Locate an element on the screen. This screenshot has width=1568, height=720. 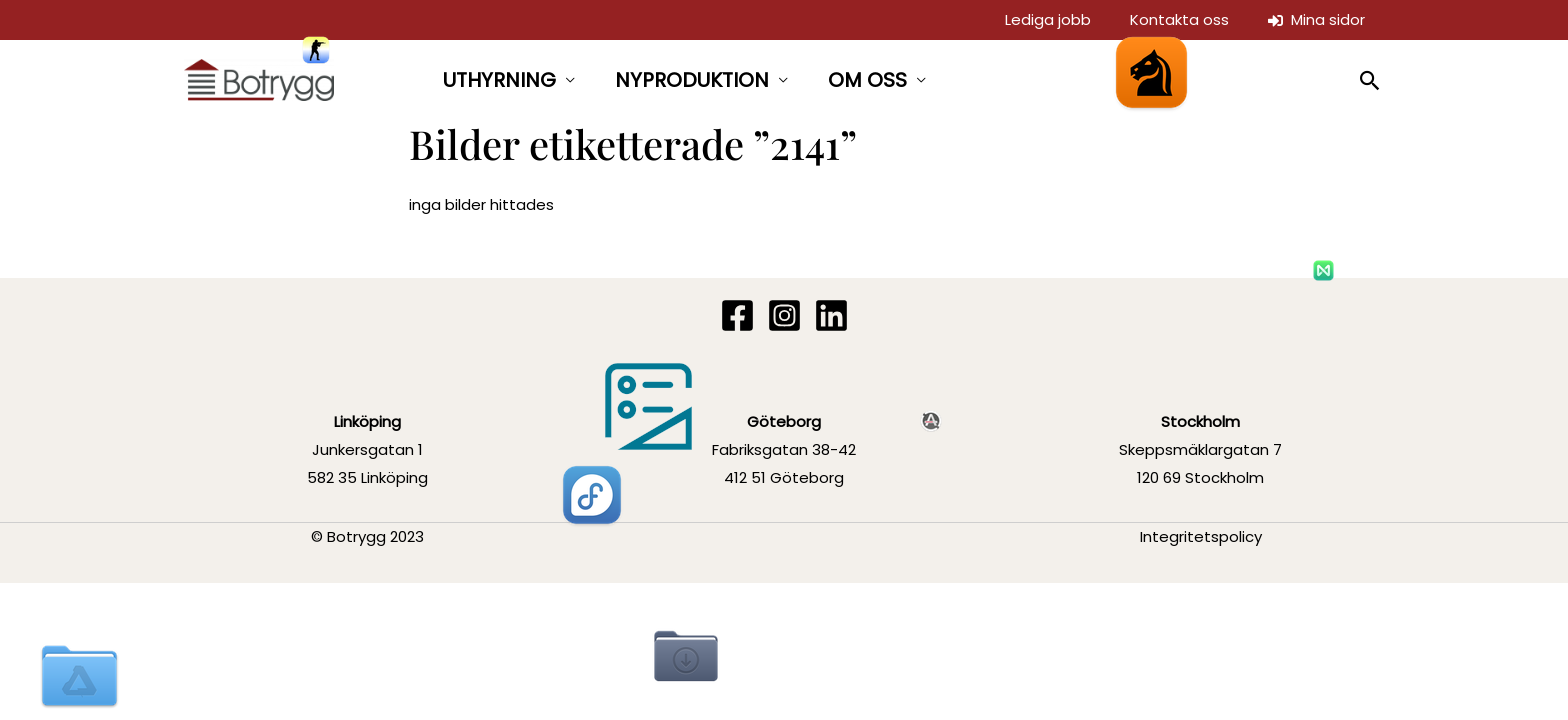
launch counter-strike is located at coordinates (316, 50).